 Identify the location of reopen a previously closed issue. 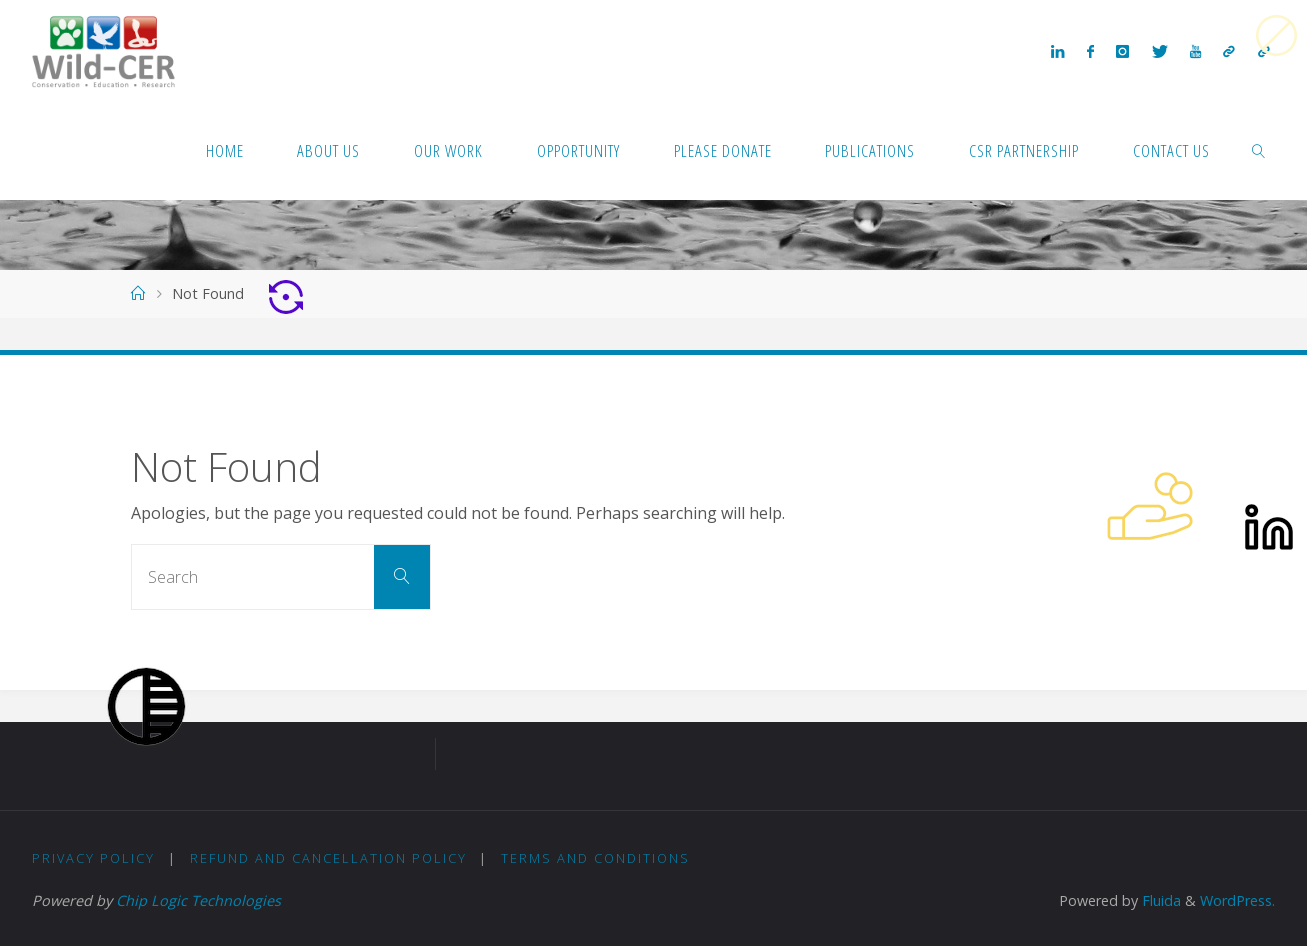
(286, 297).